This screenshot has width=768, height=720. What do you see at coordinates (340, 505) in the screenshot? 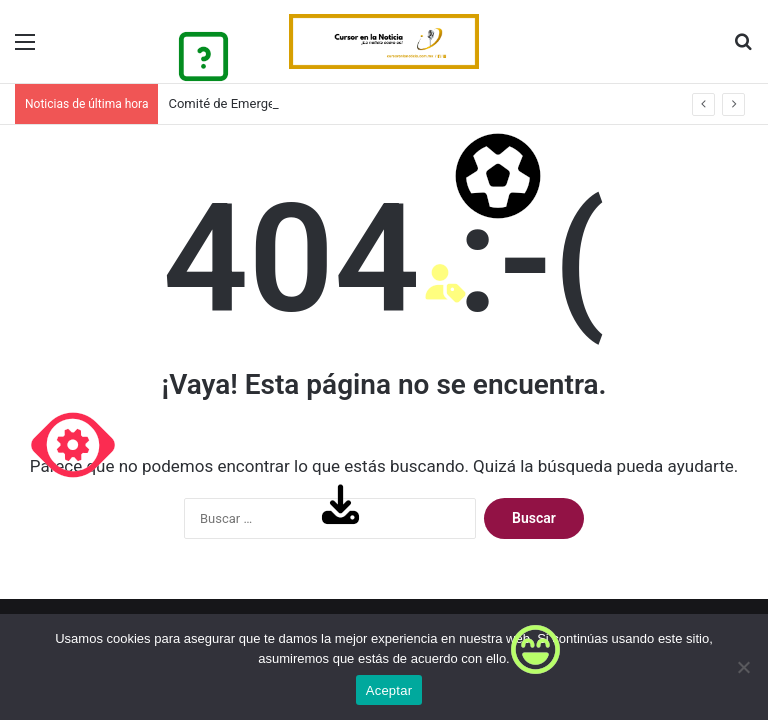
I see `download a file to your device` at bounding box center [340, 505].